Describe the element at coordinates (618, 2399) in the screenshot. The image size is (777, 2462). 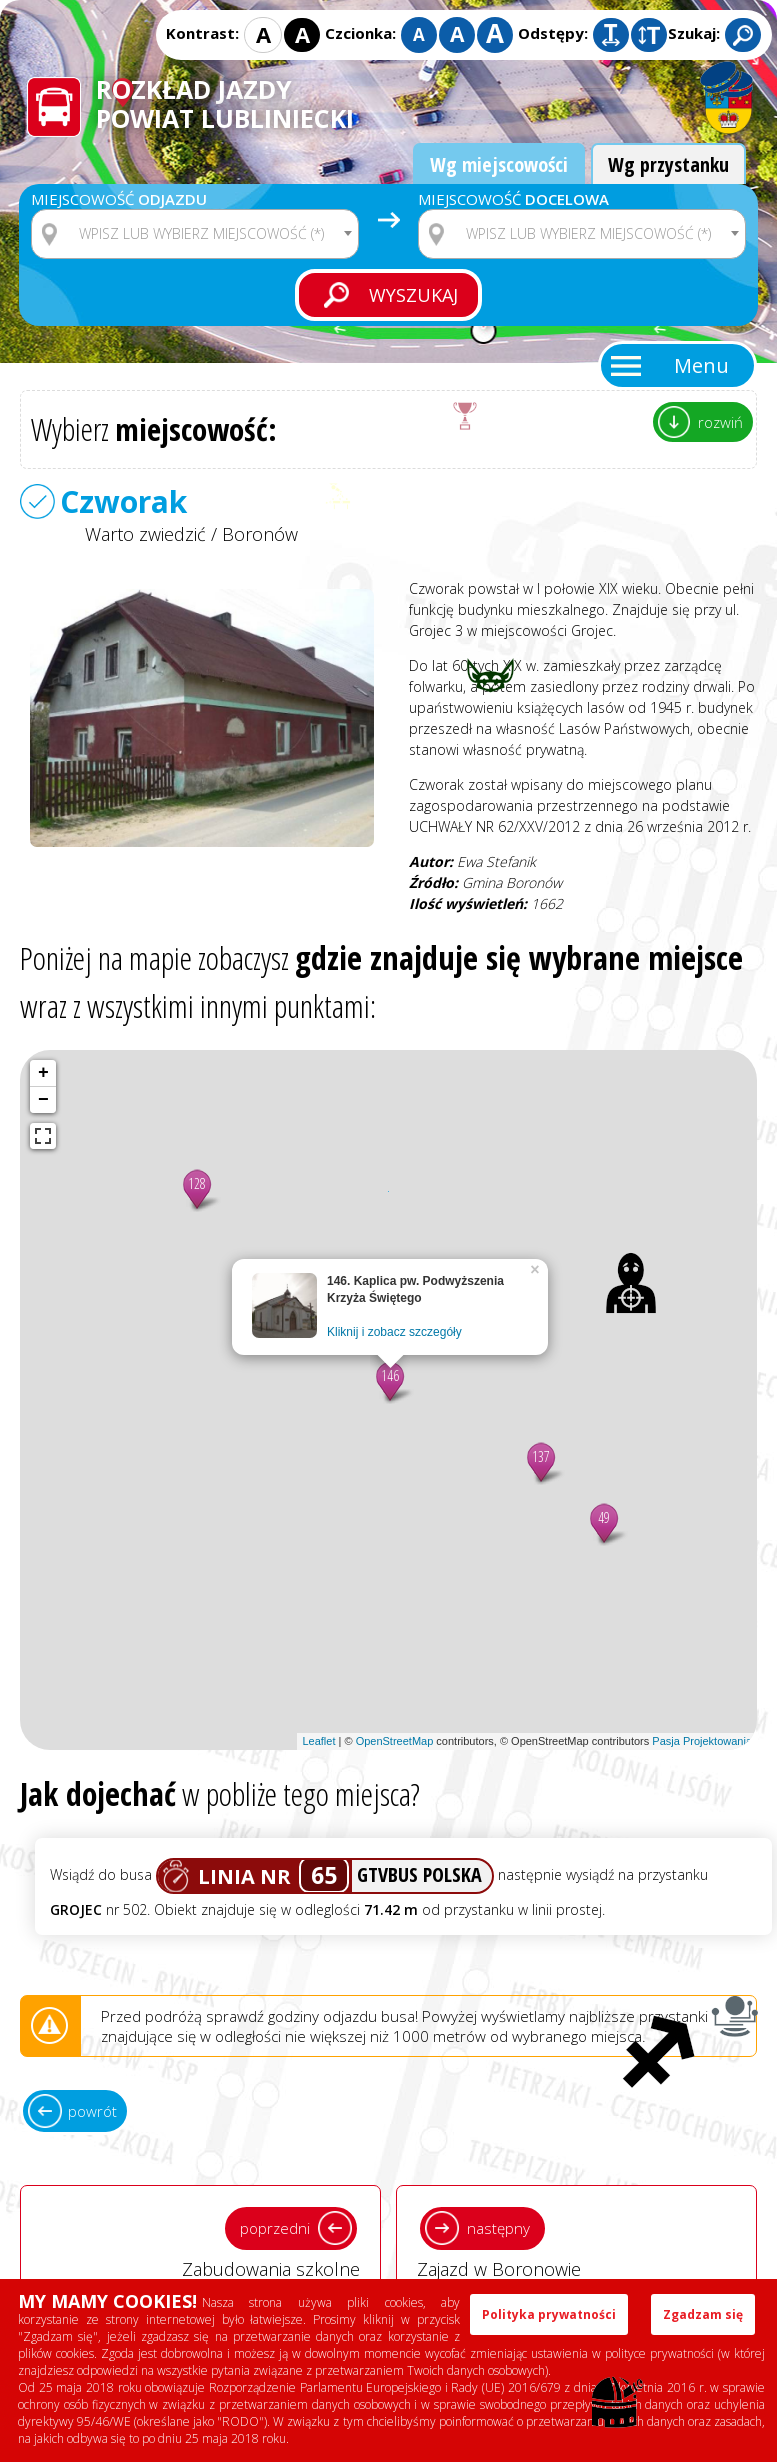
I see `access astronomy or stargazing features` at that location.